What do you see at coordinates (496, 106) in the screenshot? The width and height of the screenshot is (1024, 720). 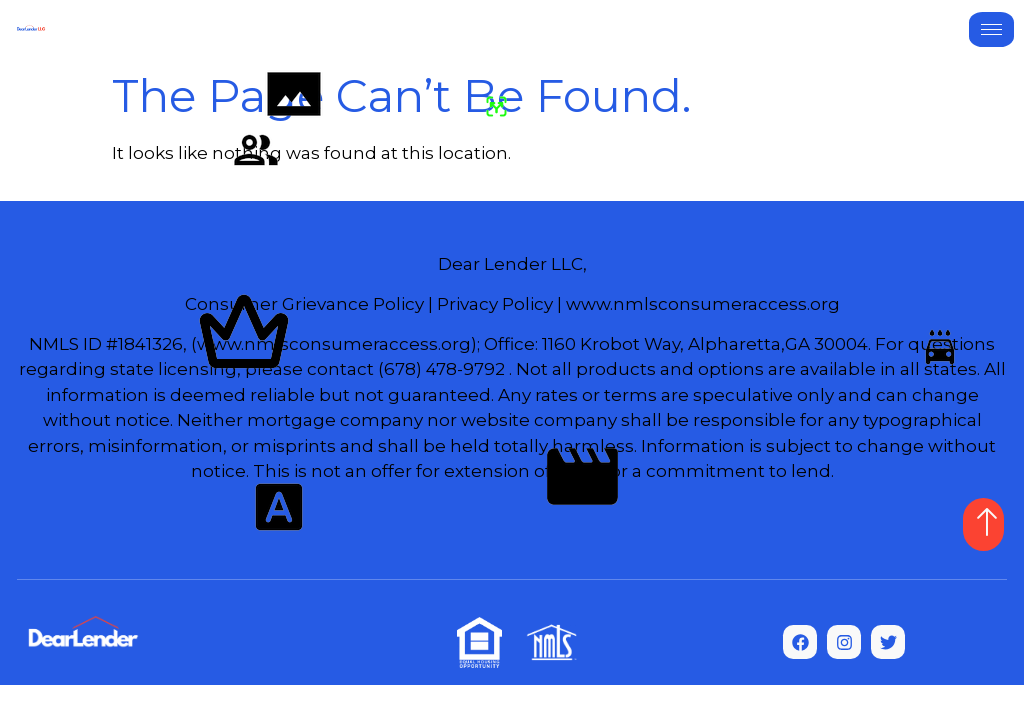 I see `scan or capture a route` at bounding box center [496, 106].